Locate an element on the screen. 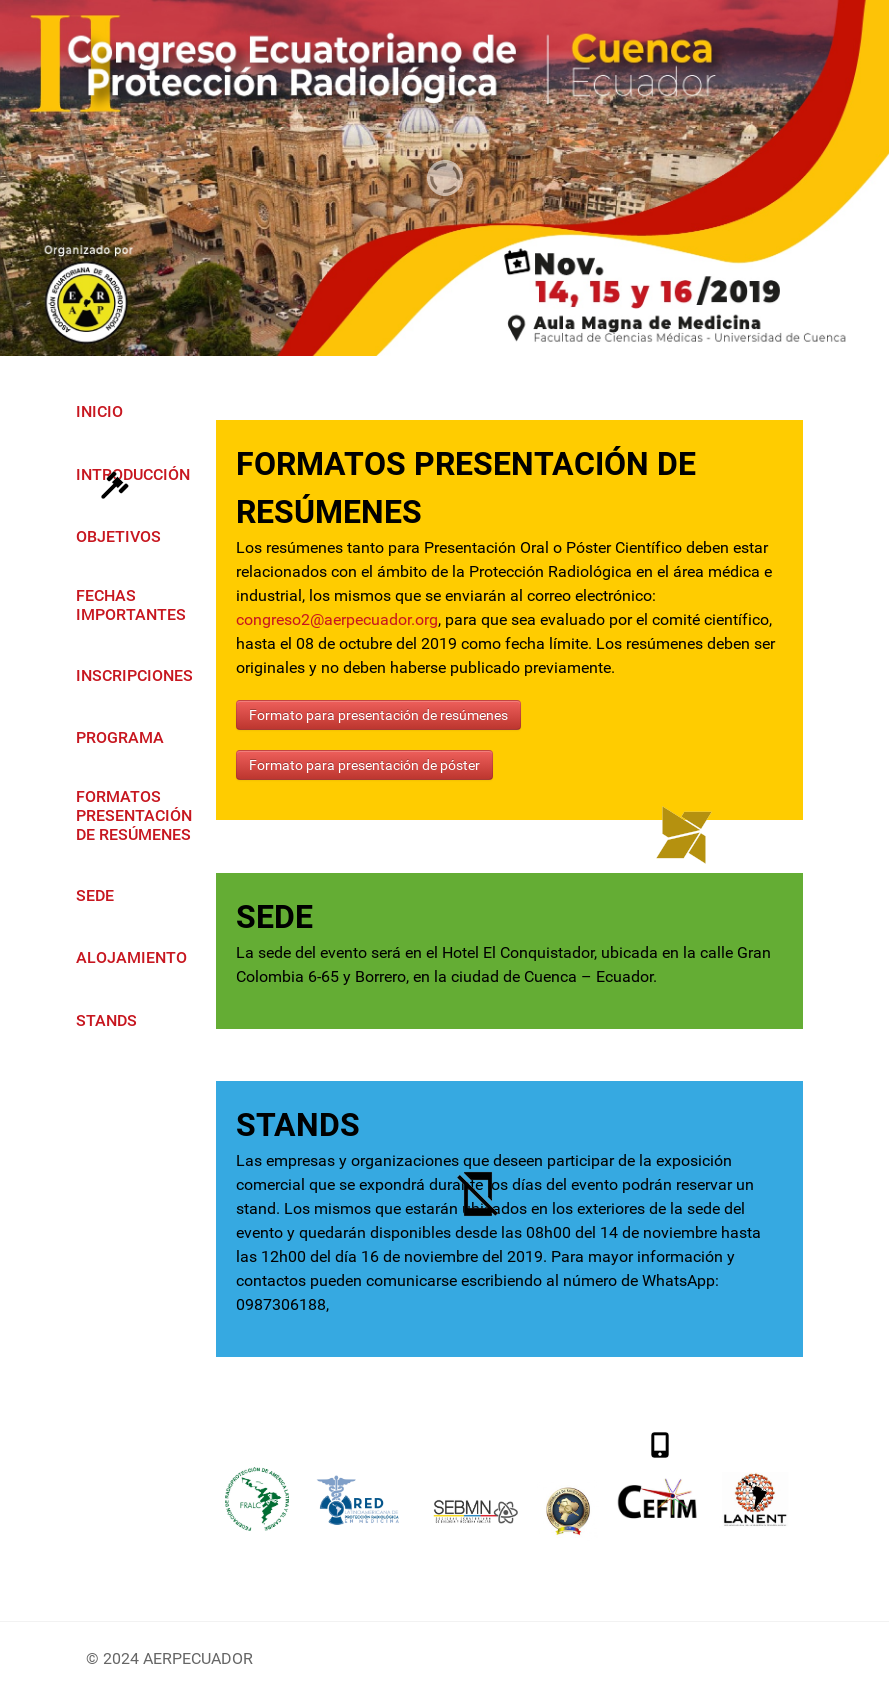  MODX content management system logo is located at coordinates (684, 835).